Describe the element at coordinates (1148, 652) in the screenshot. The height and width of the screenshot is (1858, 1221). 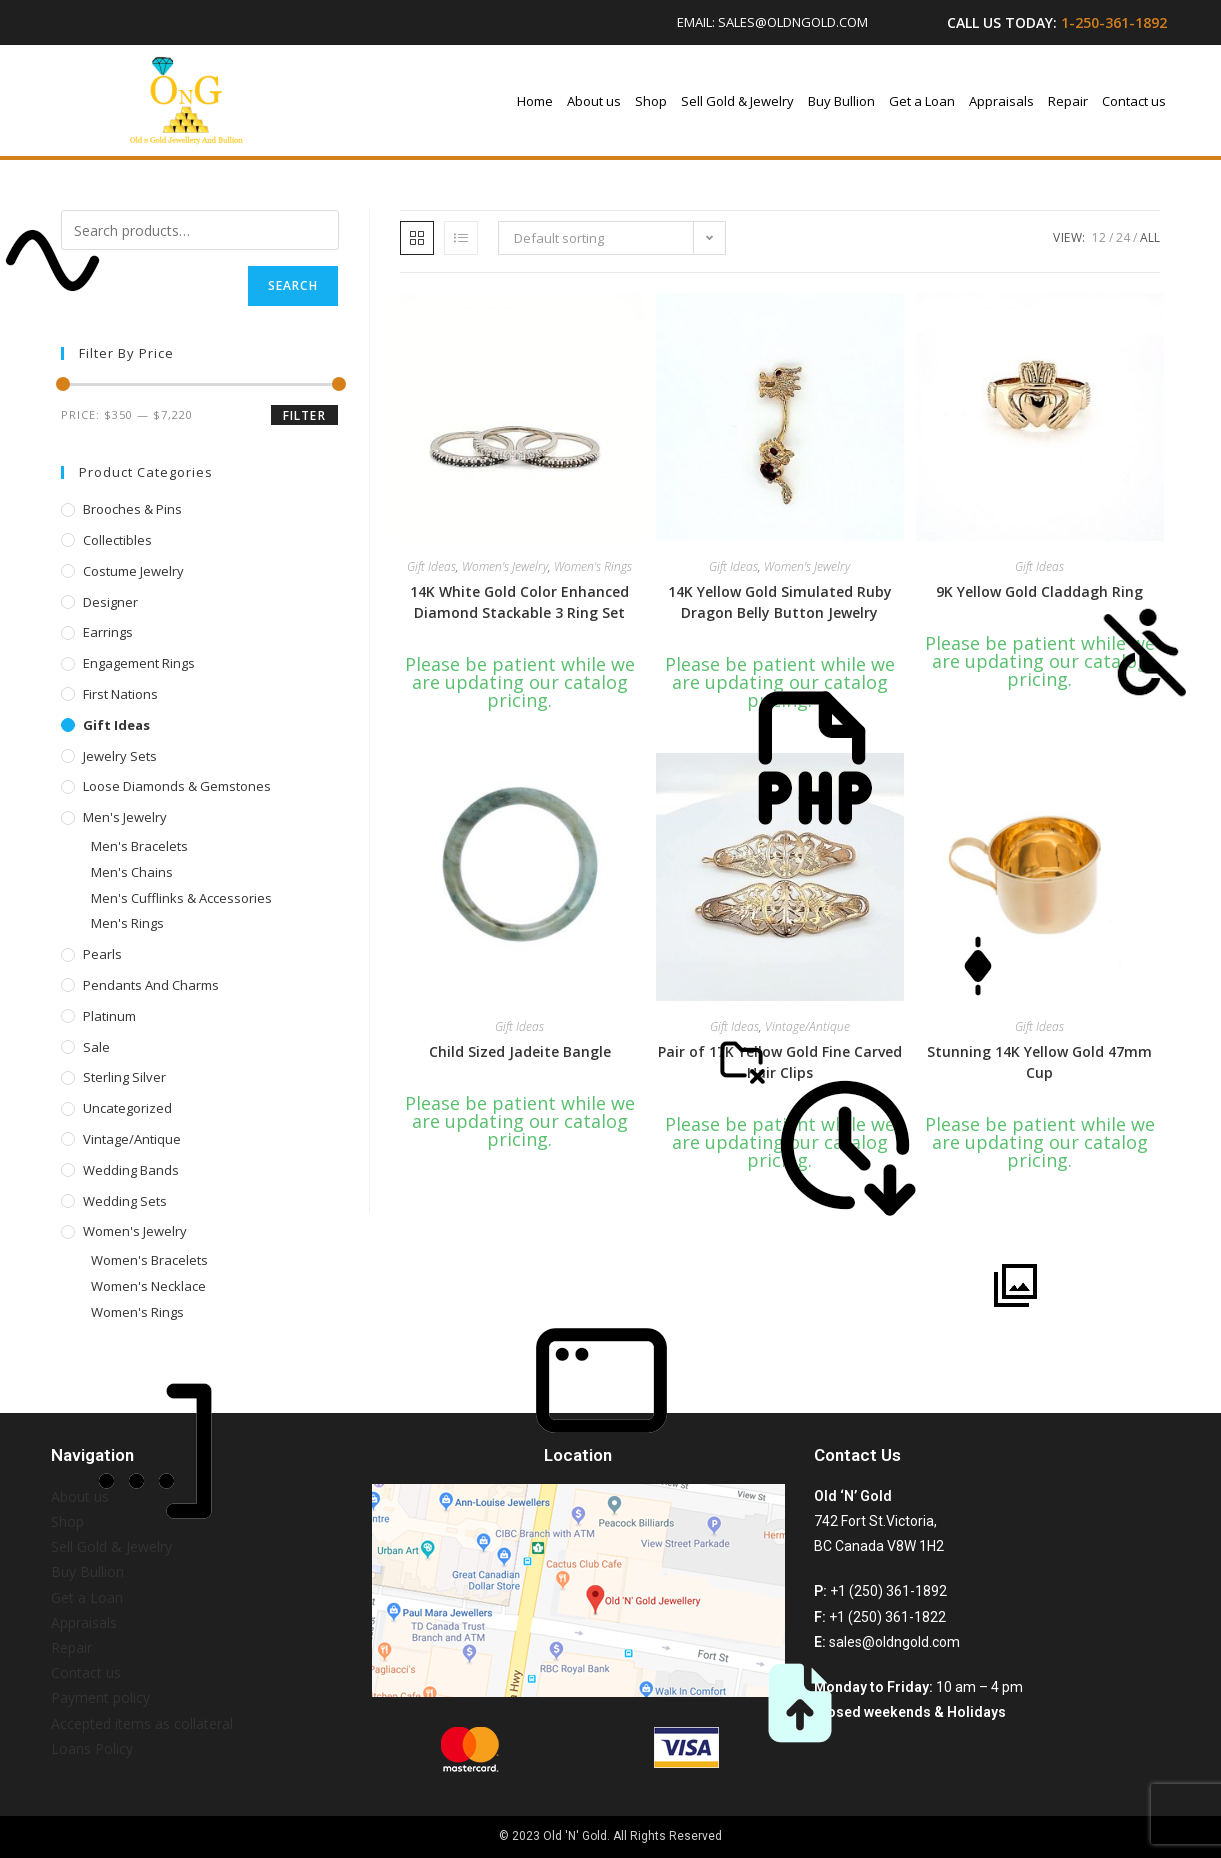
I see `indicates location or service is not wheelchair accessible` at that location.